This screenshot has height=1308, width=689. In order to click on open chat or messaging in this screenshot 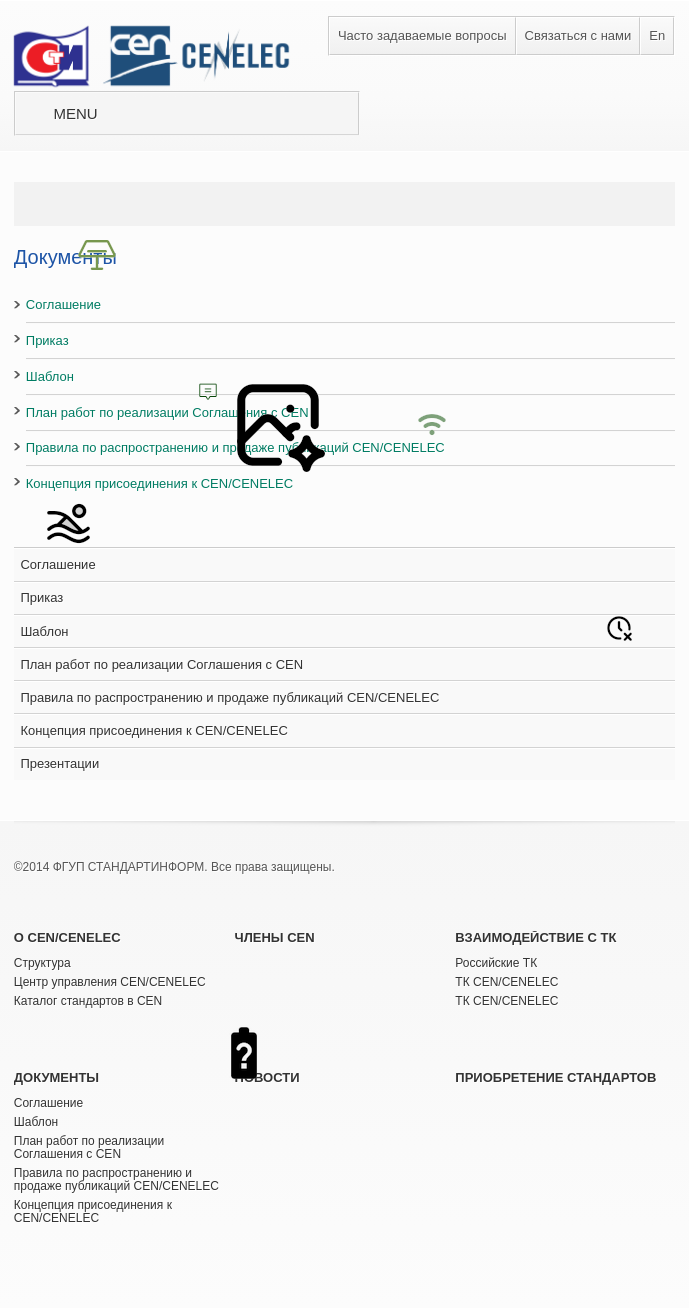, I will do `click(208, 391)`.